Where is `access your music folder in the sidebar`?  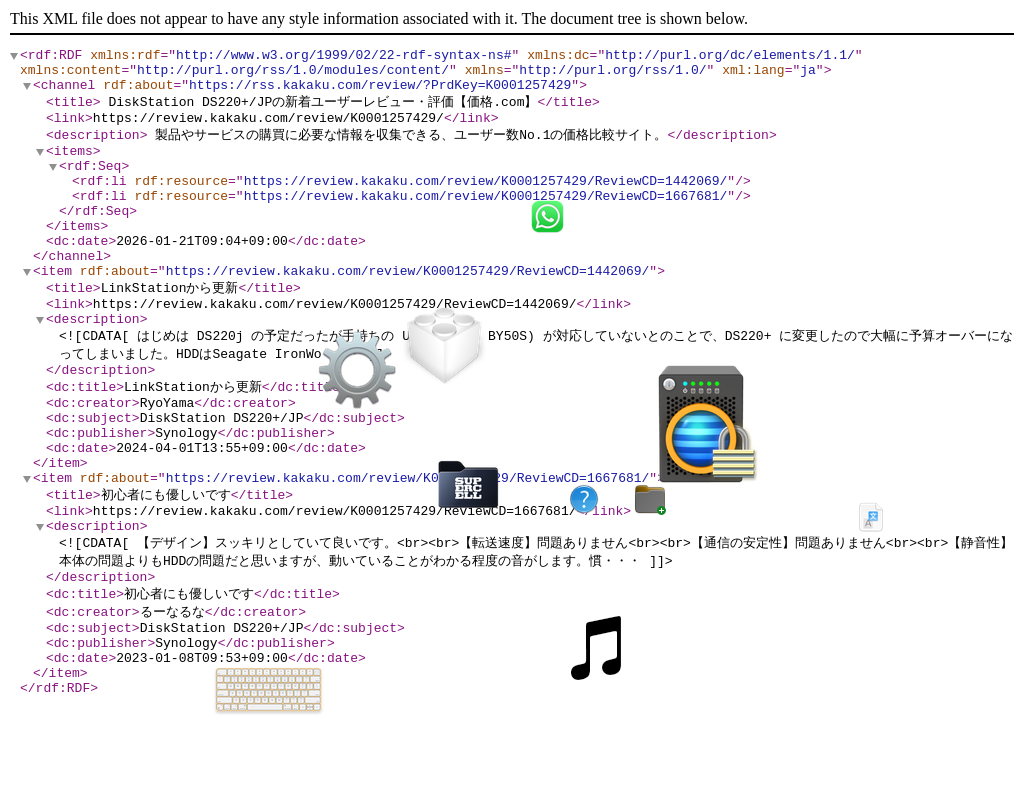 access your music folder in the sidebar is located at coordinates (598, 648).